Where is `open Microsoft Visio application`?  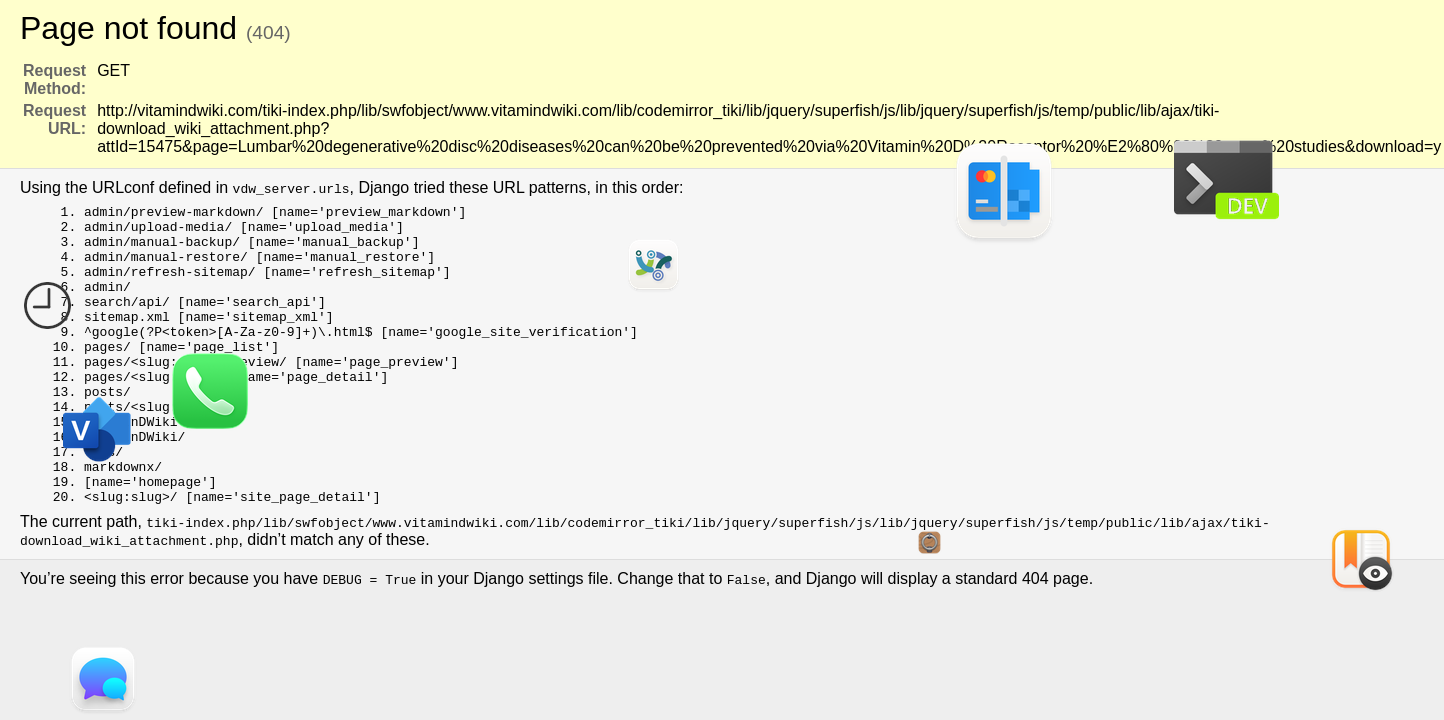 open Microsoft Visio application is located at coordinates (98, 430).